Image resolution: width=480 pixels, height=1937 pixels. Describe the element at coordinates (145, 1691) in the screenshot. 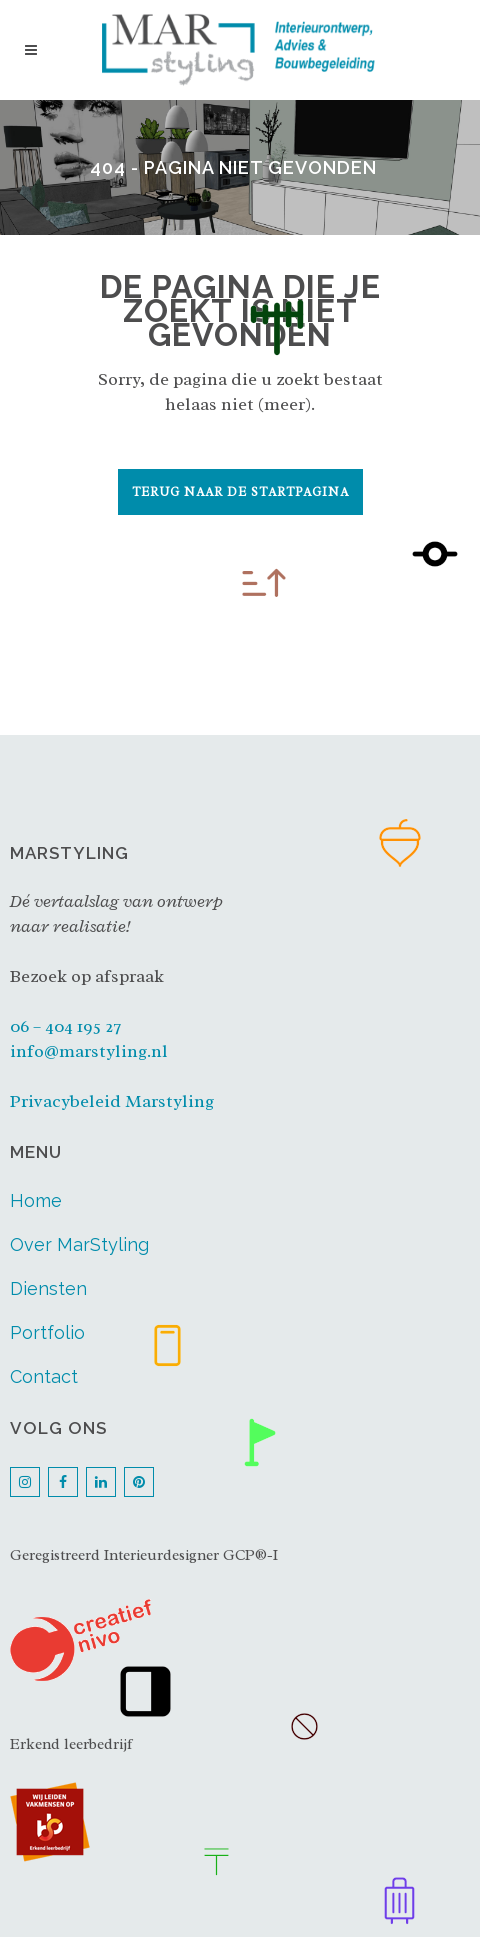

I see `toggle right sidebar panel` at that location.